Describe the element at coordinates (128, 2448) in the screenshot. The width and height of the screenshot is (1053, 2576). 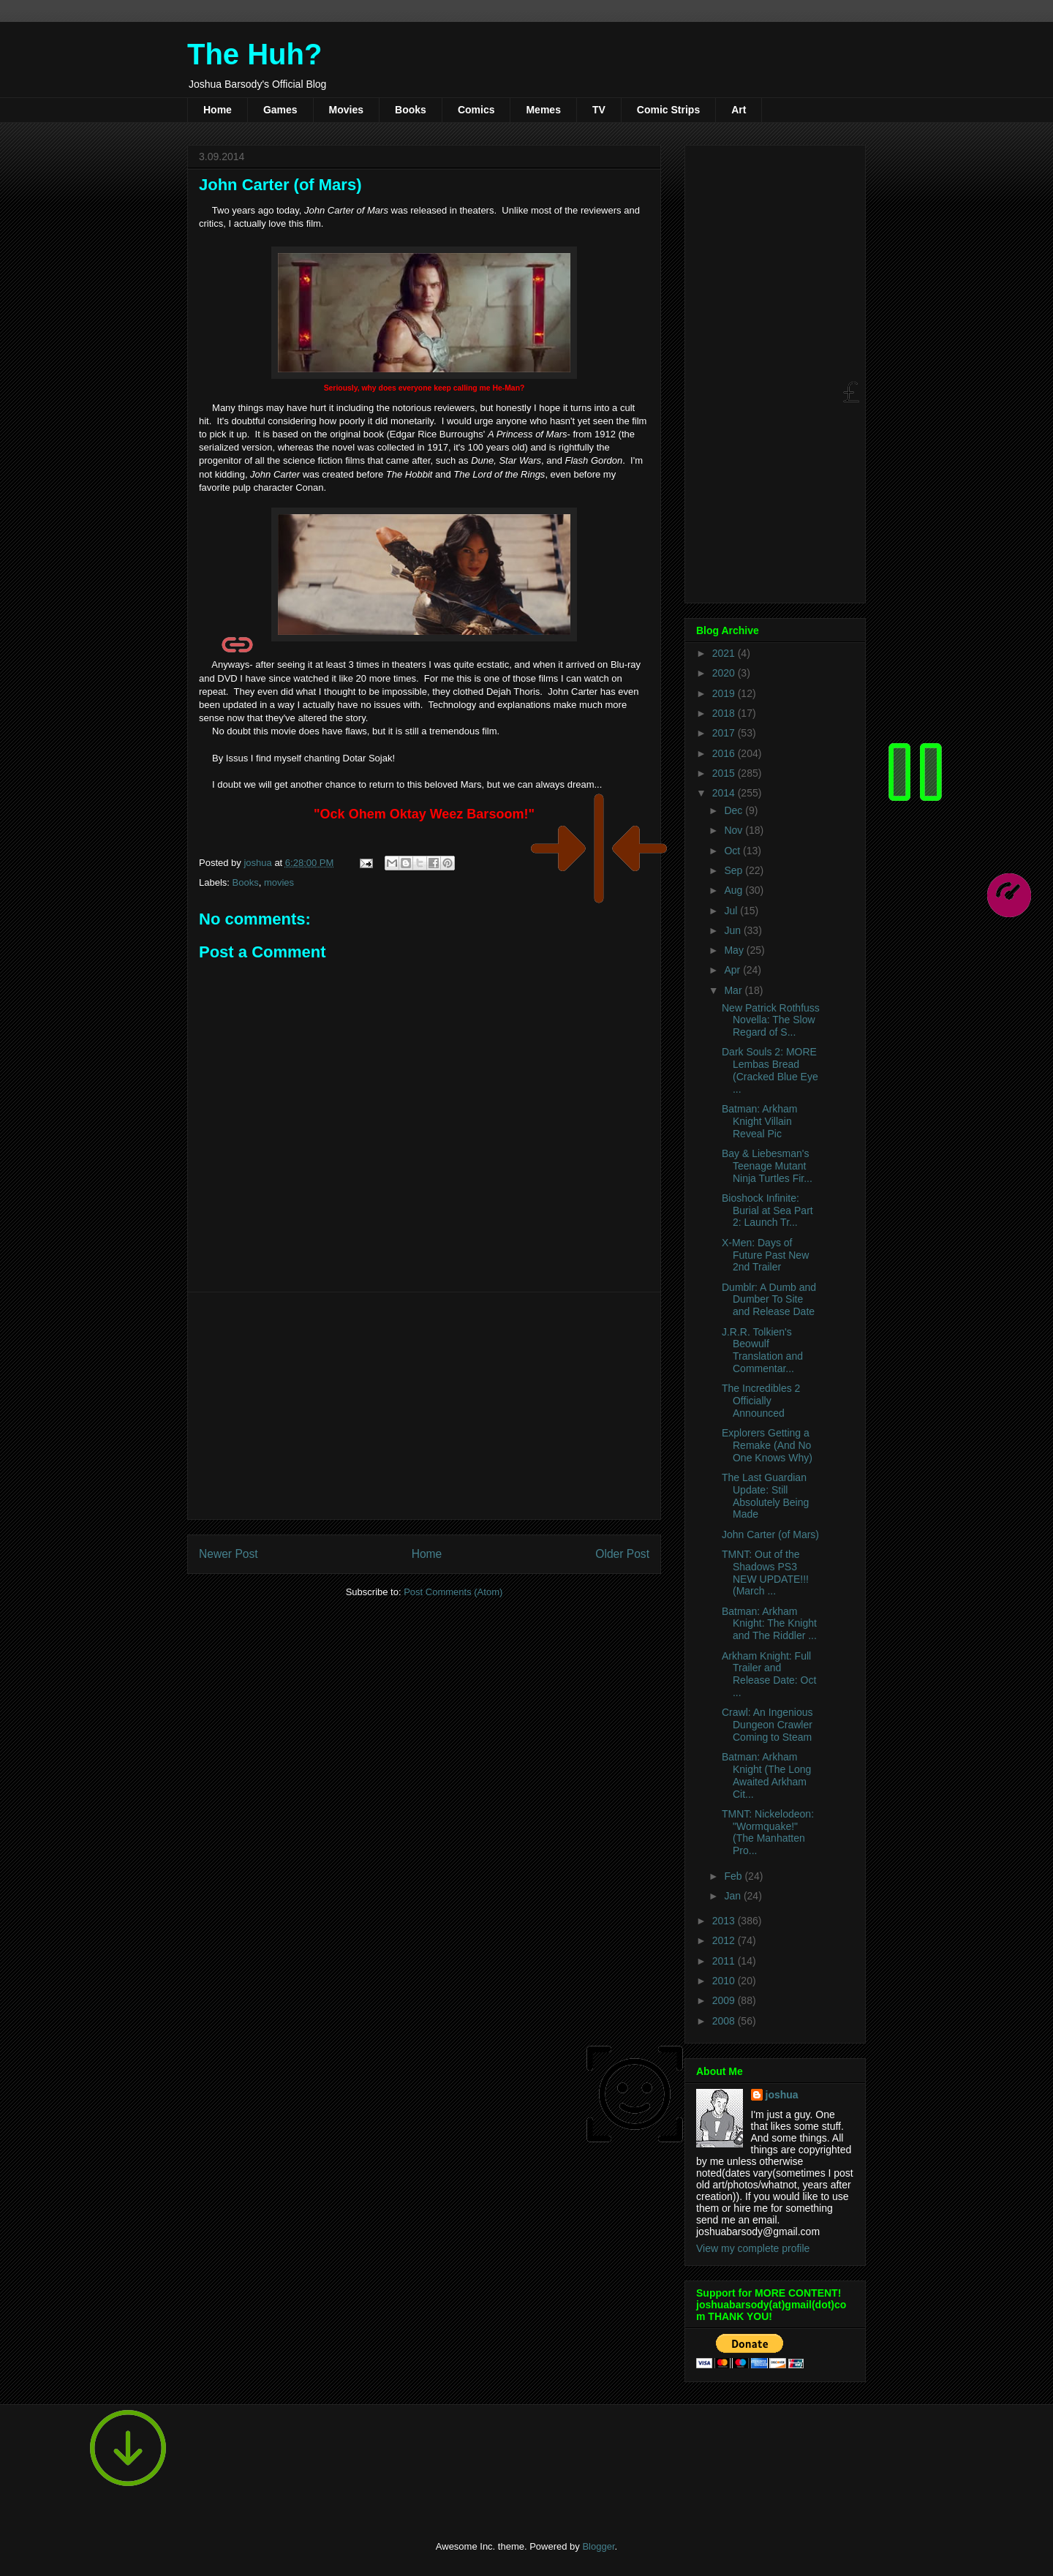
I see `download a file or content` at that location.